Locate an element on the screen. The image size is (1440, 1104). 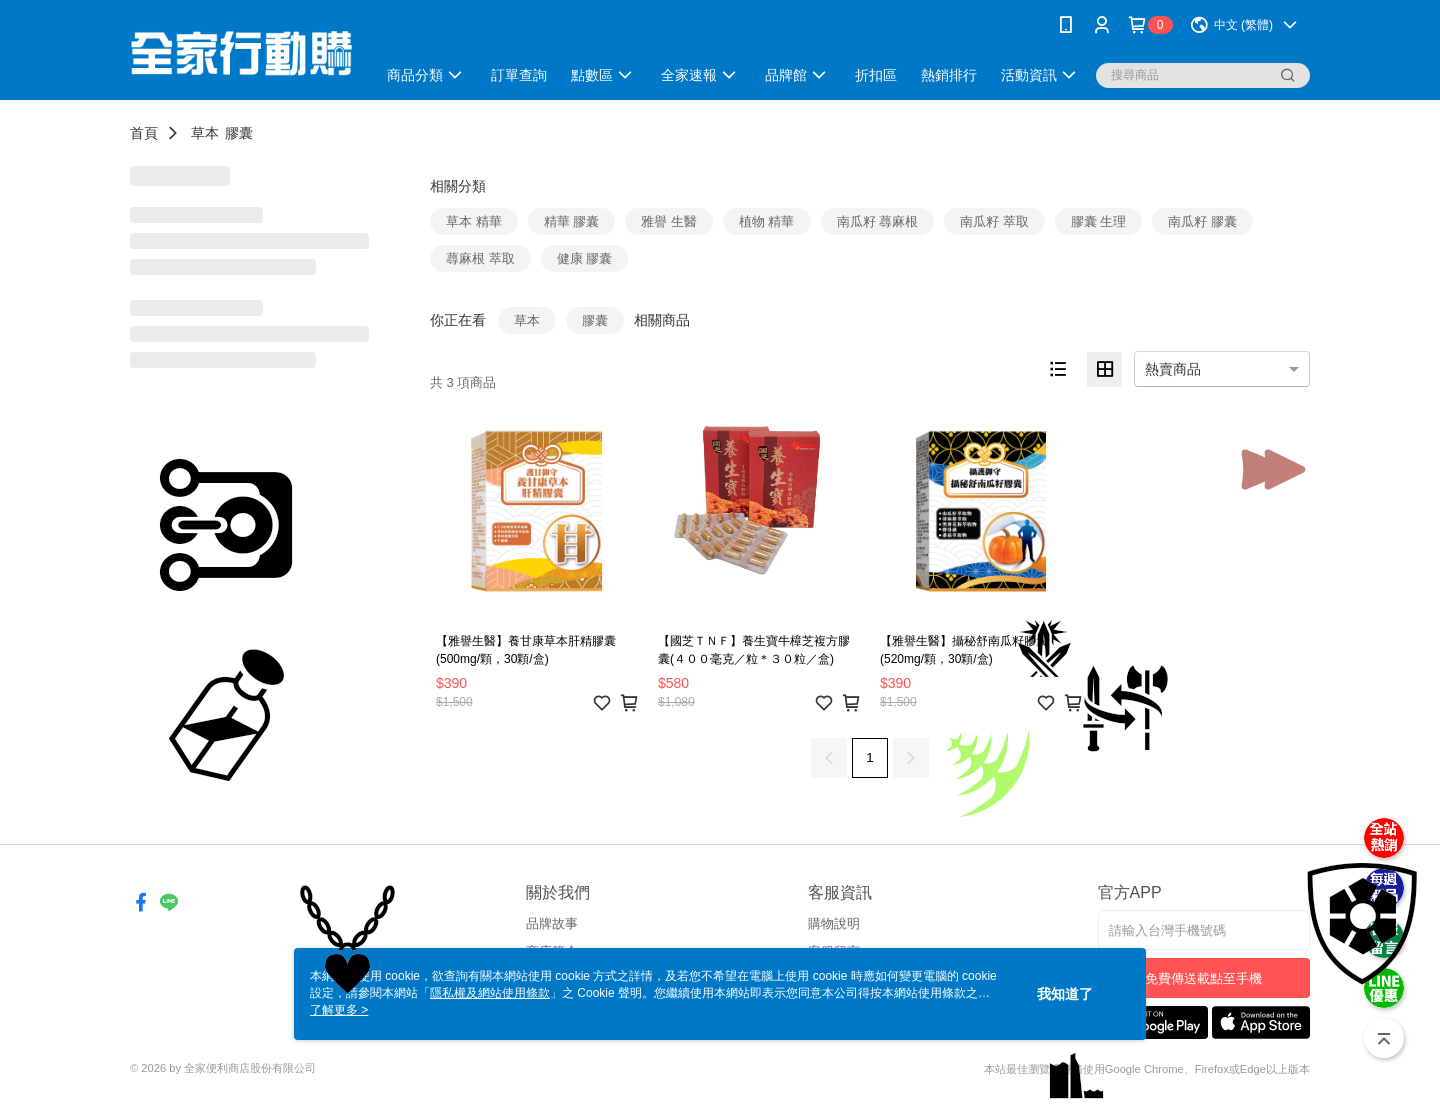
dam or hydroelectric structure in a game interface is located at coordinates (1076, 1072).